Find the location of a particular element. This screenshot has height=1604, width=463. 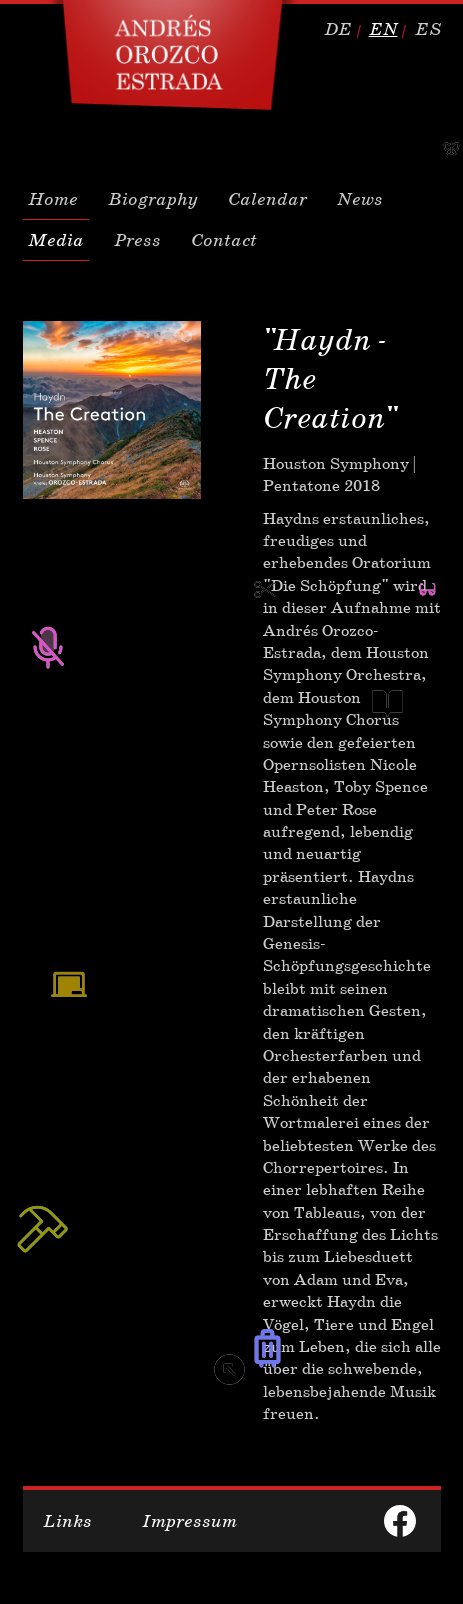

navigate back to the previous screen is located at coordinates (229, 1369).